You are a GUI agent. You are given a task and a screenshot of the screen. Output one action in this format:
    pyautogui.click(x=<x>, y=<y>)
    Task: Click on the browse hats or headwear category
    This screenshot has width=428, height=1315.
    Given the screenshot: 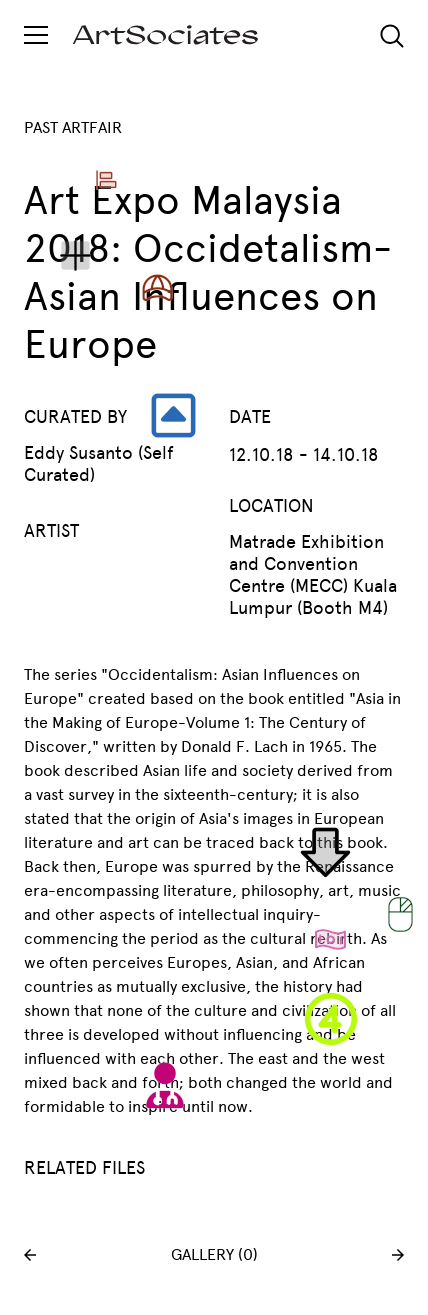 What is the action you would take?
    pyautogui.click(x=157, y=289)
    